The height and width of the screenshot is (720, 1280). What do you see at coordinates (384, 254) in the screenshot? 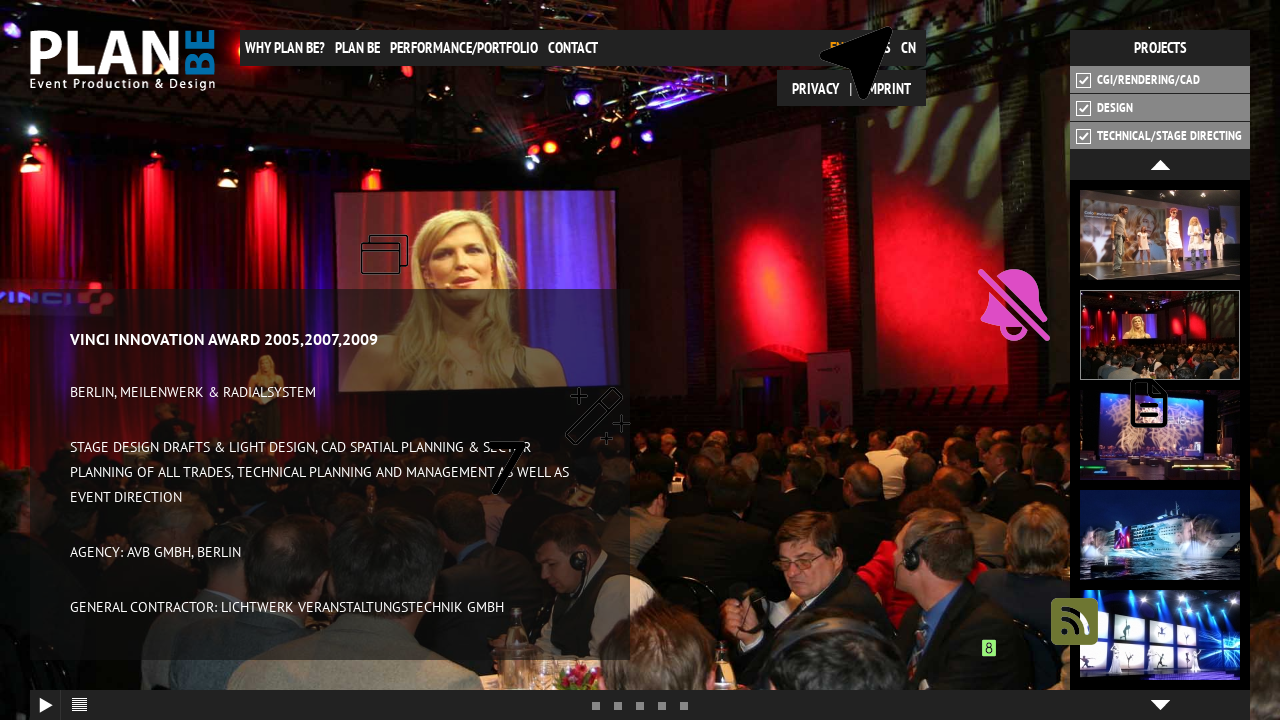
I see `view open browser windows` at bounding box center [384, 254].